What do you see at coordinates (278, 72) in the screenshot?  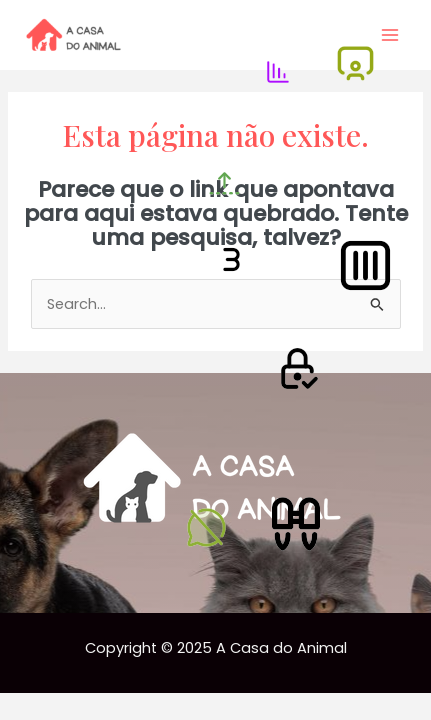 I see `view declining metrics or statistics` at bounding box center [278, 72].